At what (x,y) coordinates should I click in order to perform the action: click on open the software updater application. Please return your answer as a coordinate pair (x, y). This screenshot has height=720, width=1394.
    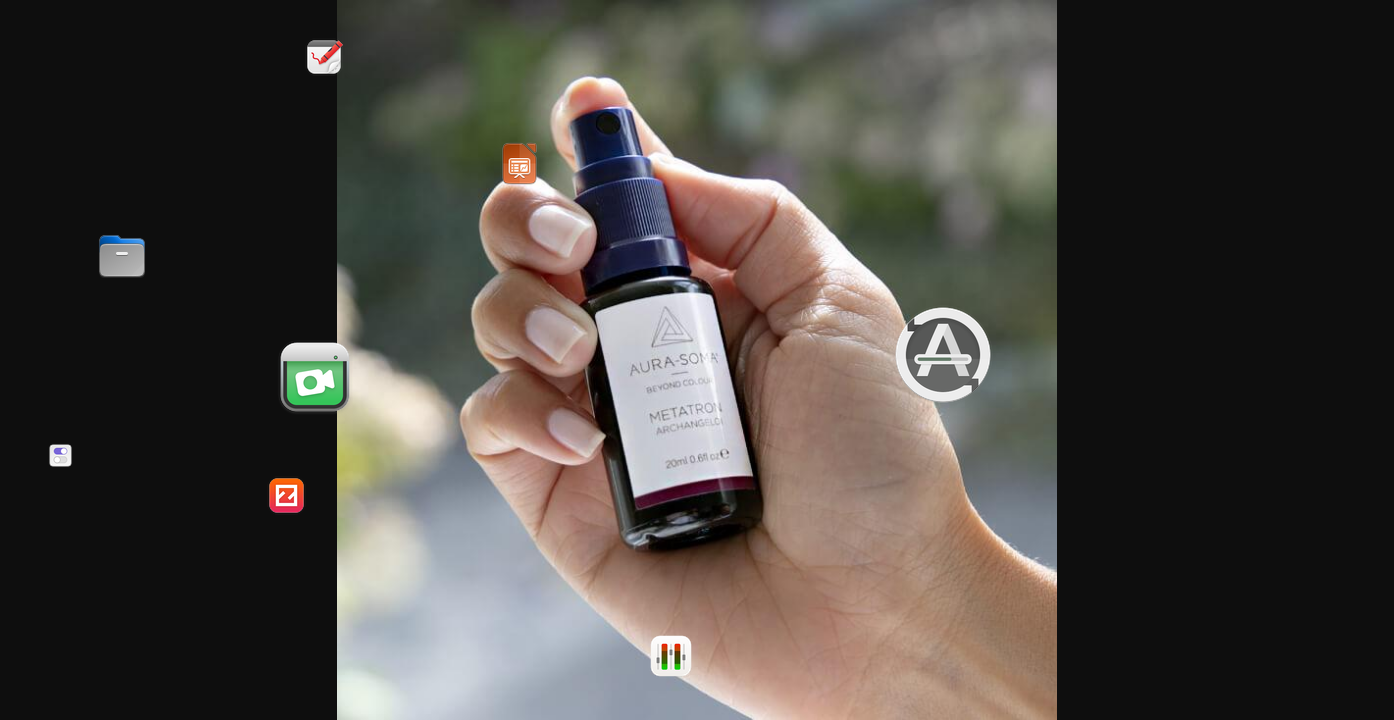
    Looking at the image, I should click on (943, 355).